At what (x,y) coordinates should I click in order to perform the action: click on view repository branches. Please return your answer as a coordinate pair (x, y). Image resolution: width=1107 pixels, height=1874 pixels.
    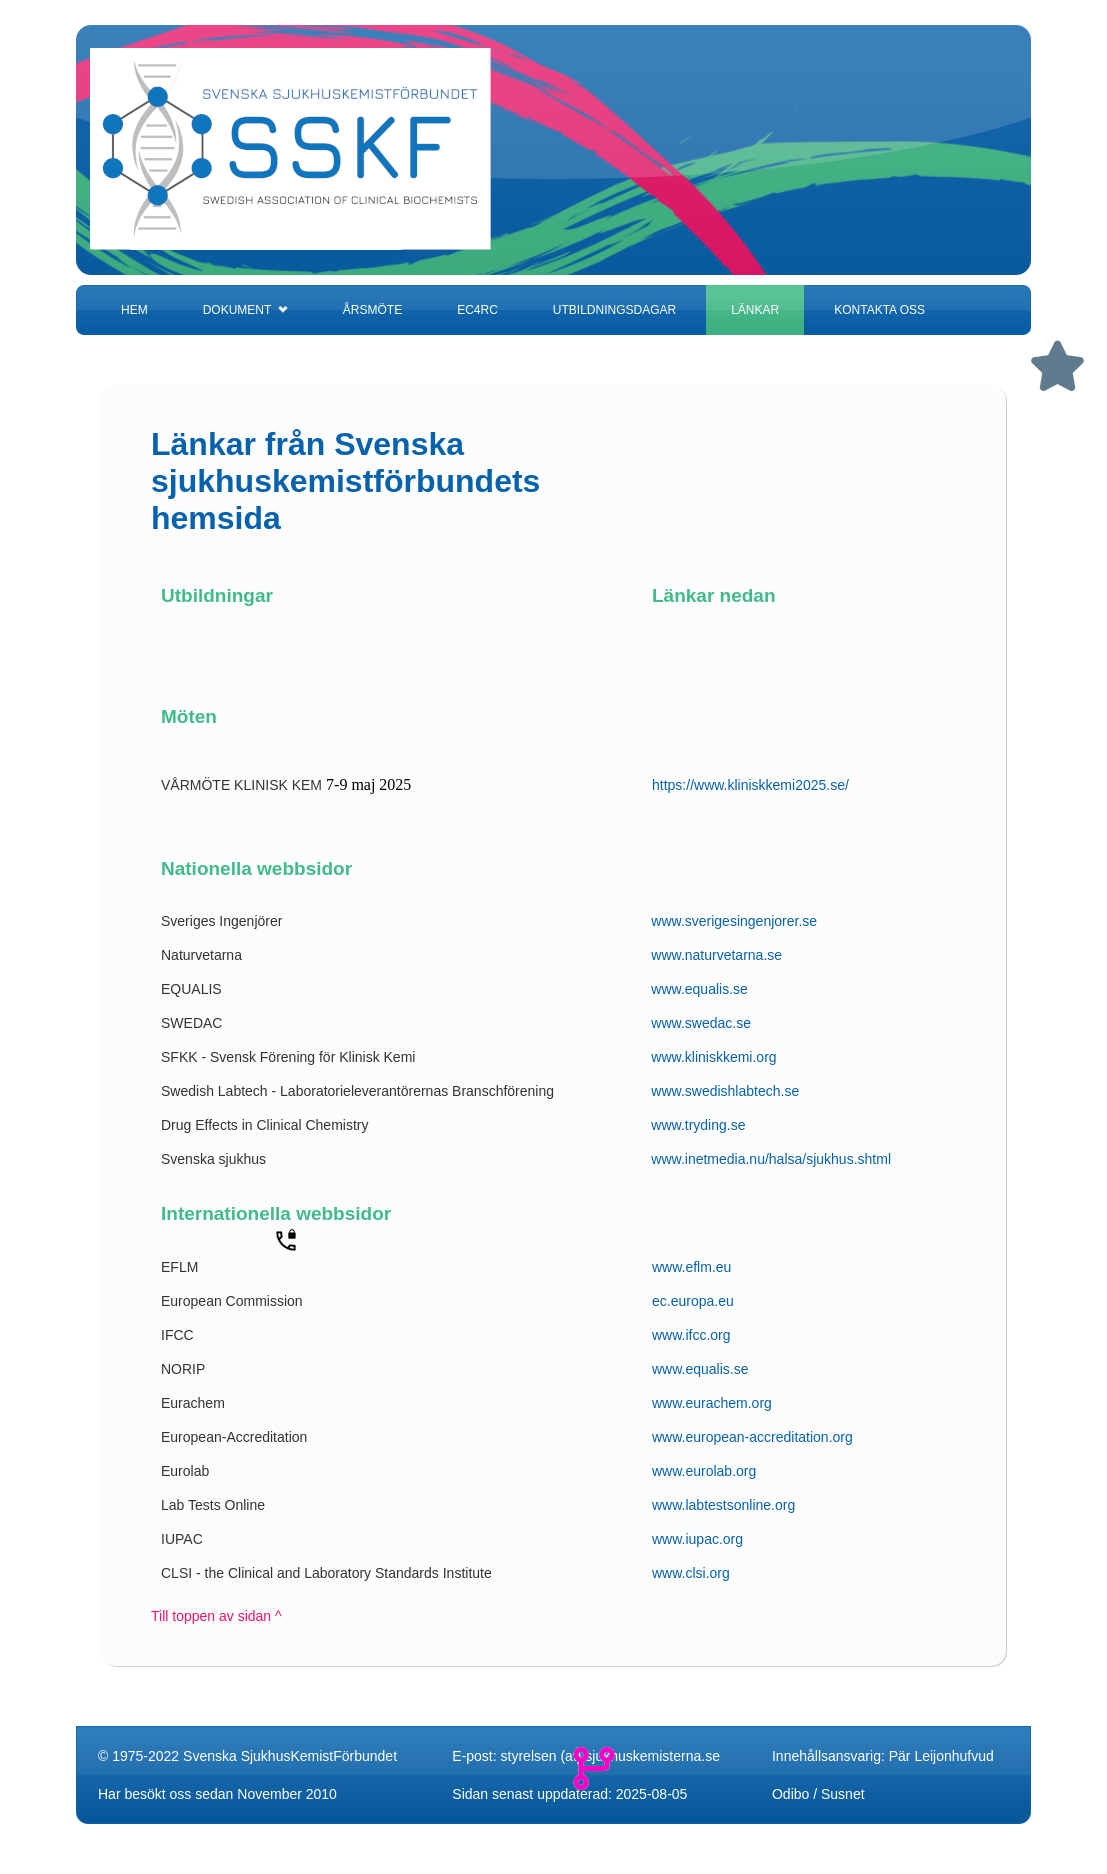
    Looking at the image, I should click on (591, 1768).